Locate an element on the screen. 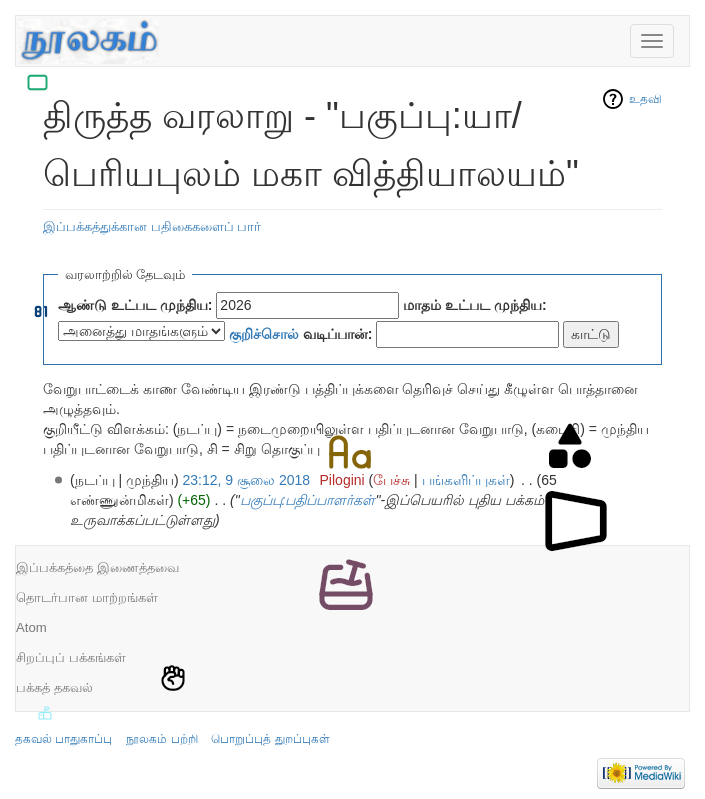 The width and height of the screenshot is (705, 799). access sandbox or testing environment is located at coordinates (346, 586).